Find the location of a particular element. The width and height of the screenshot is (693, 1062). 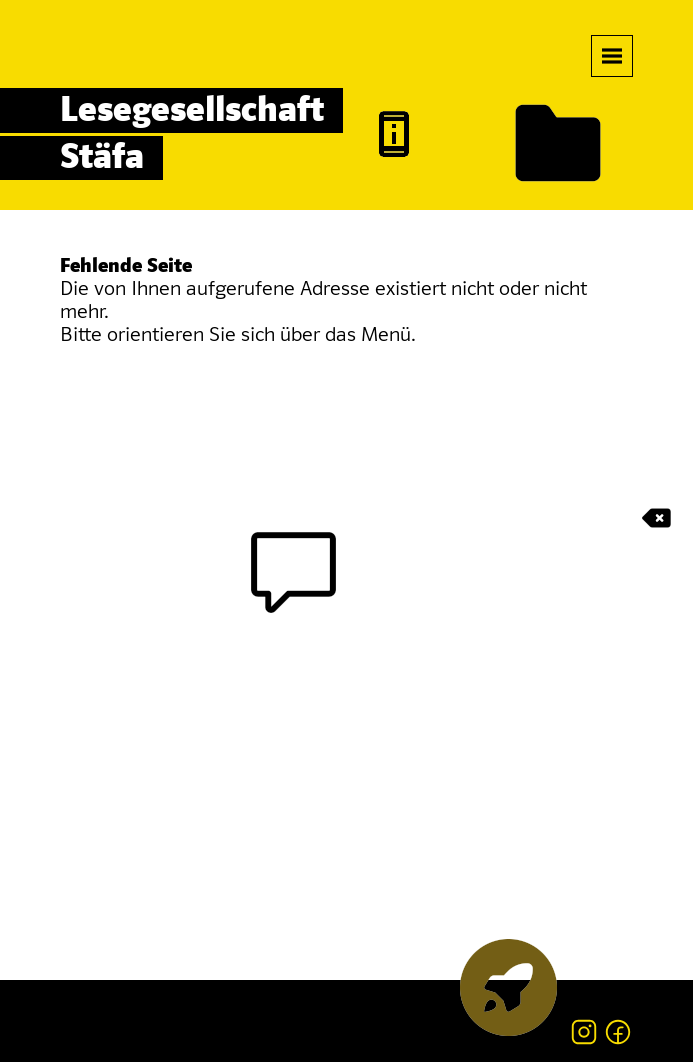

boost or promote a post in your feed is located at coordinates (508, 987).